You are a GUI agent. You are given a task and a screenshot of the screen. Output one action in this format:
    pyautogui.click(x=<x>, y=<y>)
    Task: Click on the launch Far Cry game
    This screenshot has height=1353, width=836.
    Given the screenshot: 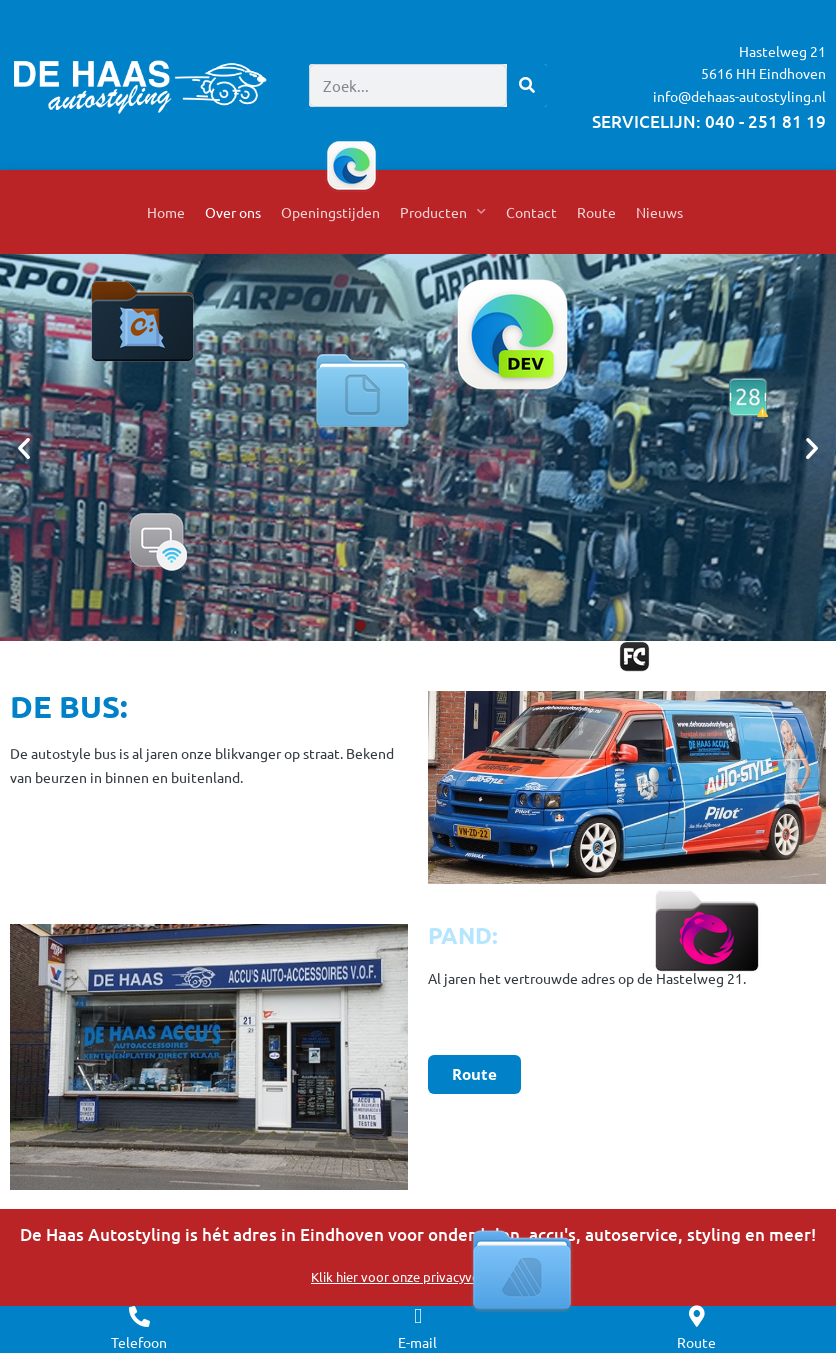 What is the action you would take?
    pyautogui.click(x=634, y=656)
    